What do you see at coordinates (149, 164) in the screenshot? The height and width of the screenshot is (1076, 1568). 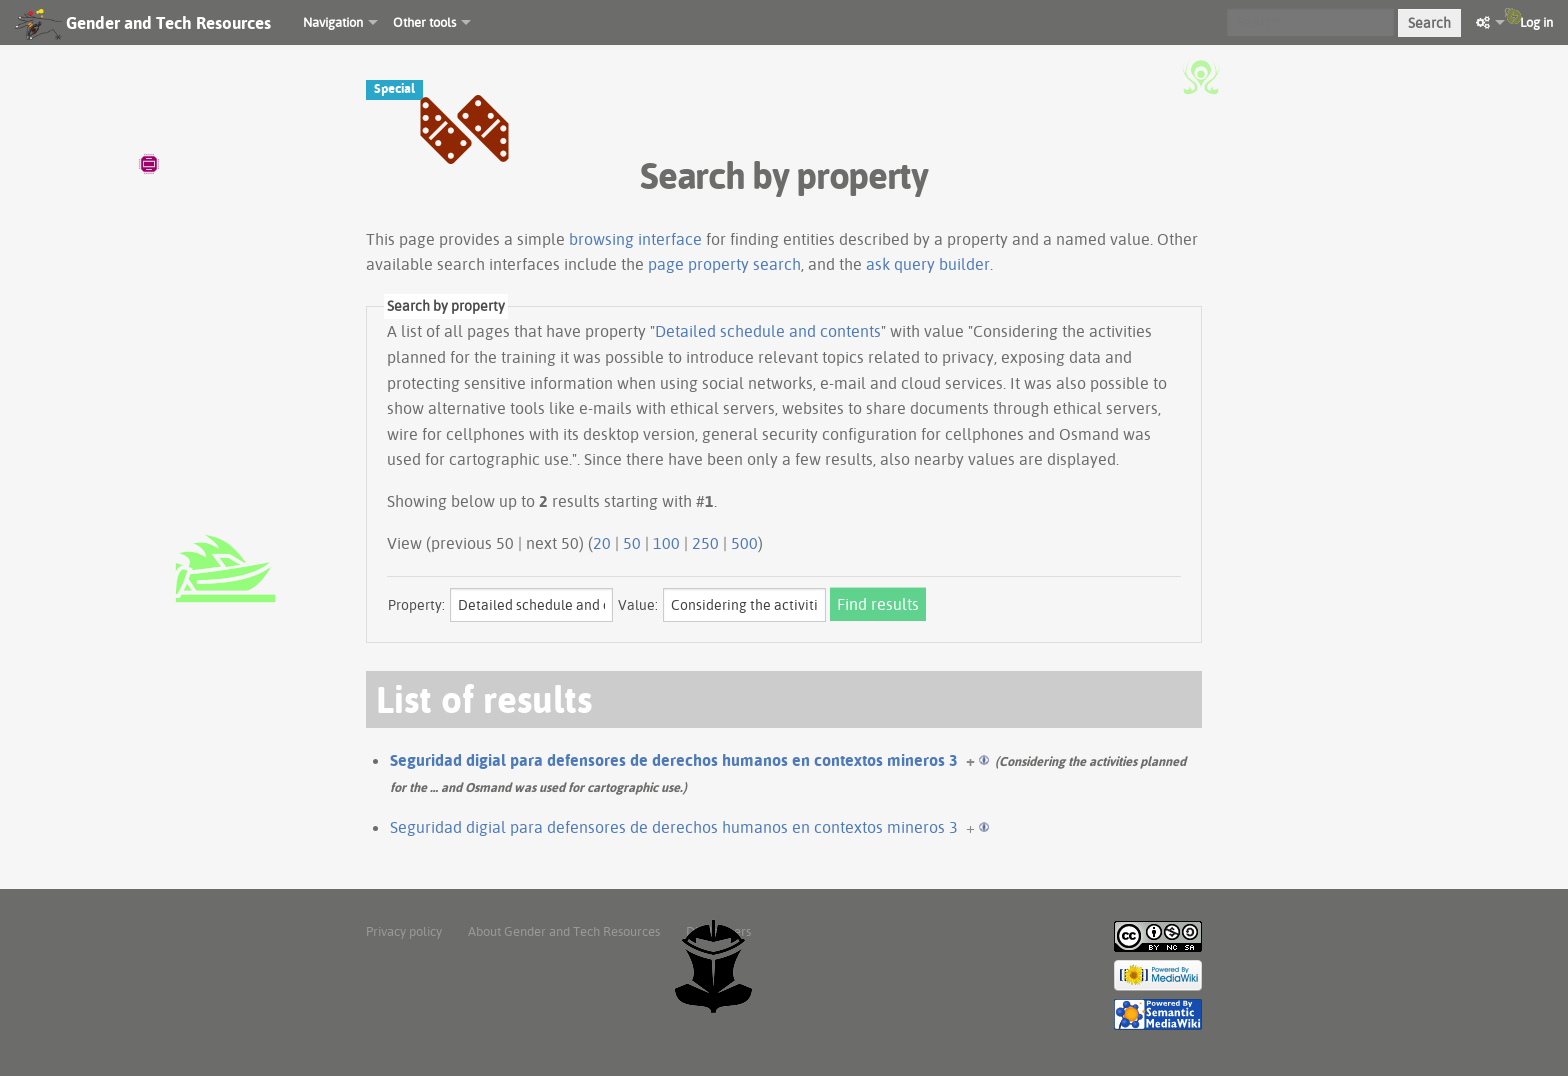 I see `view system performance or CPU usage` at bounding box center [149, 164].